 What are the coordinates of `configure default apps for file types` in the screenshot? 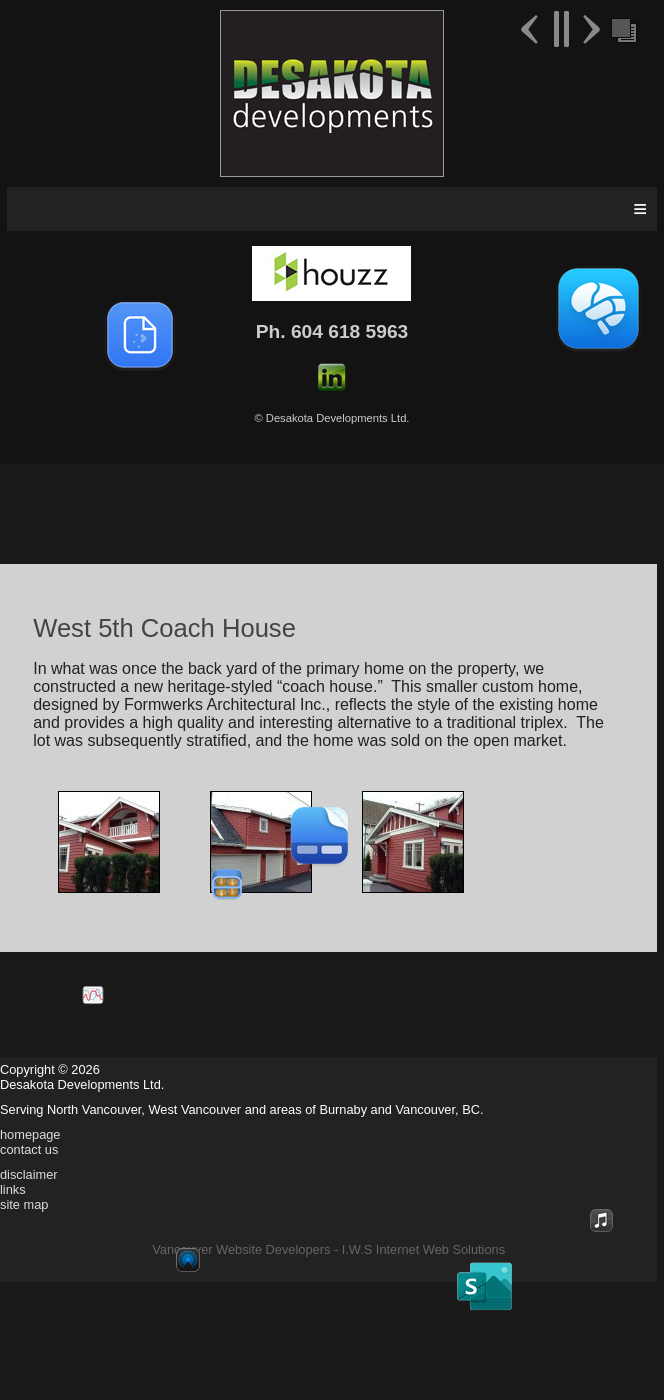 It's located at (140, 336).